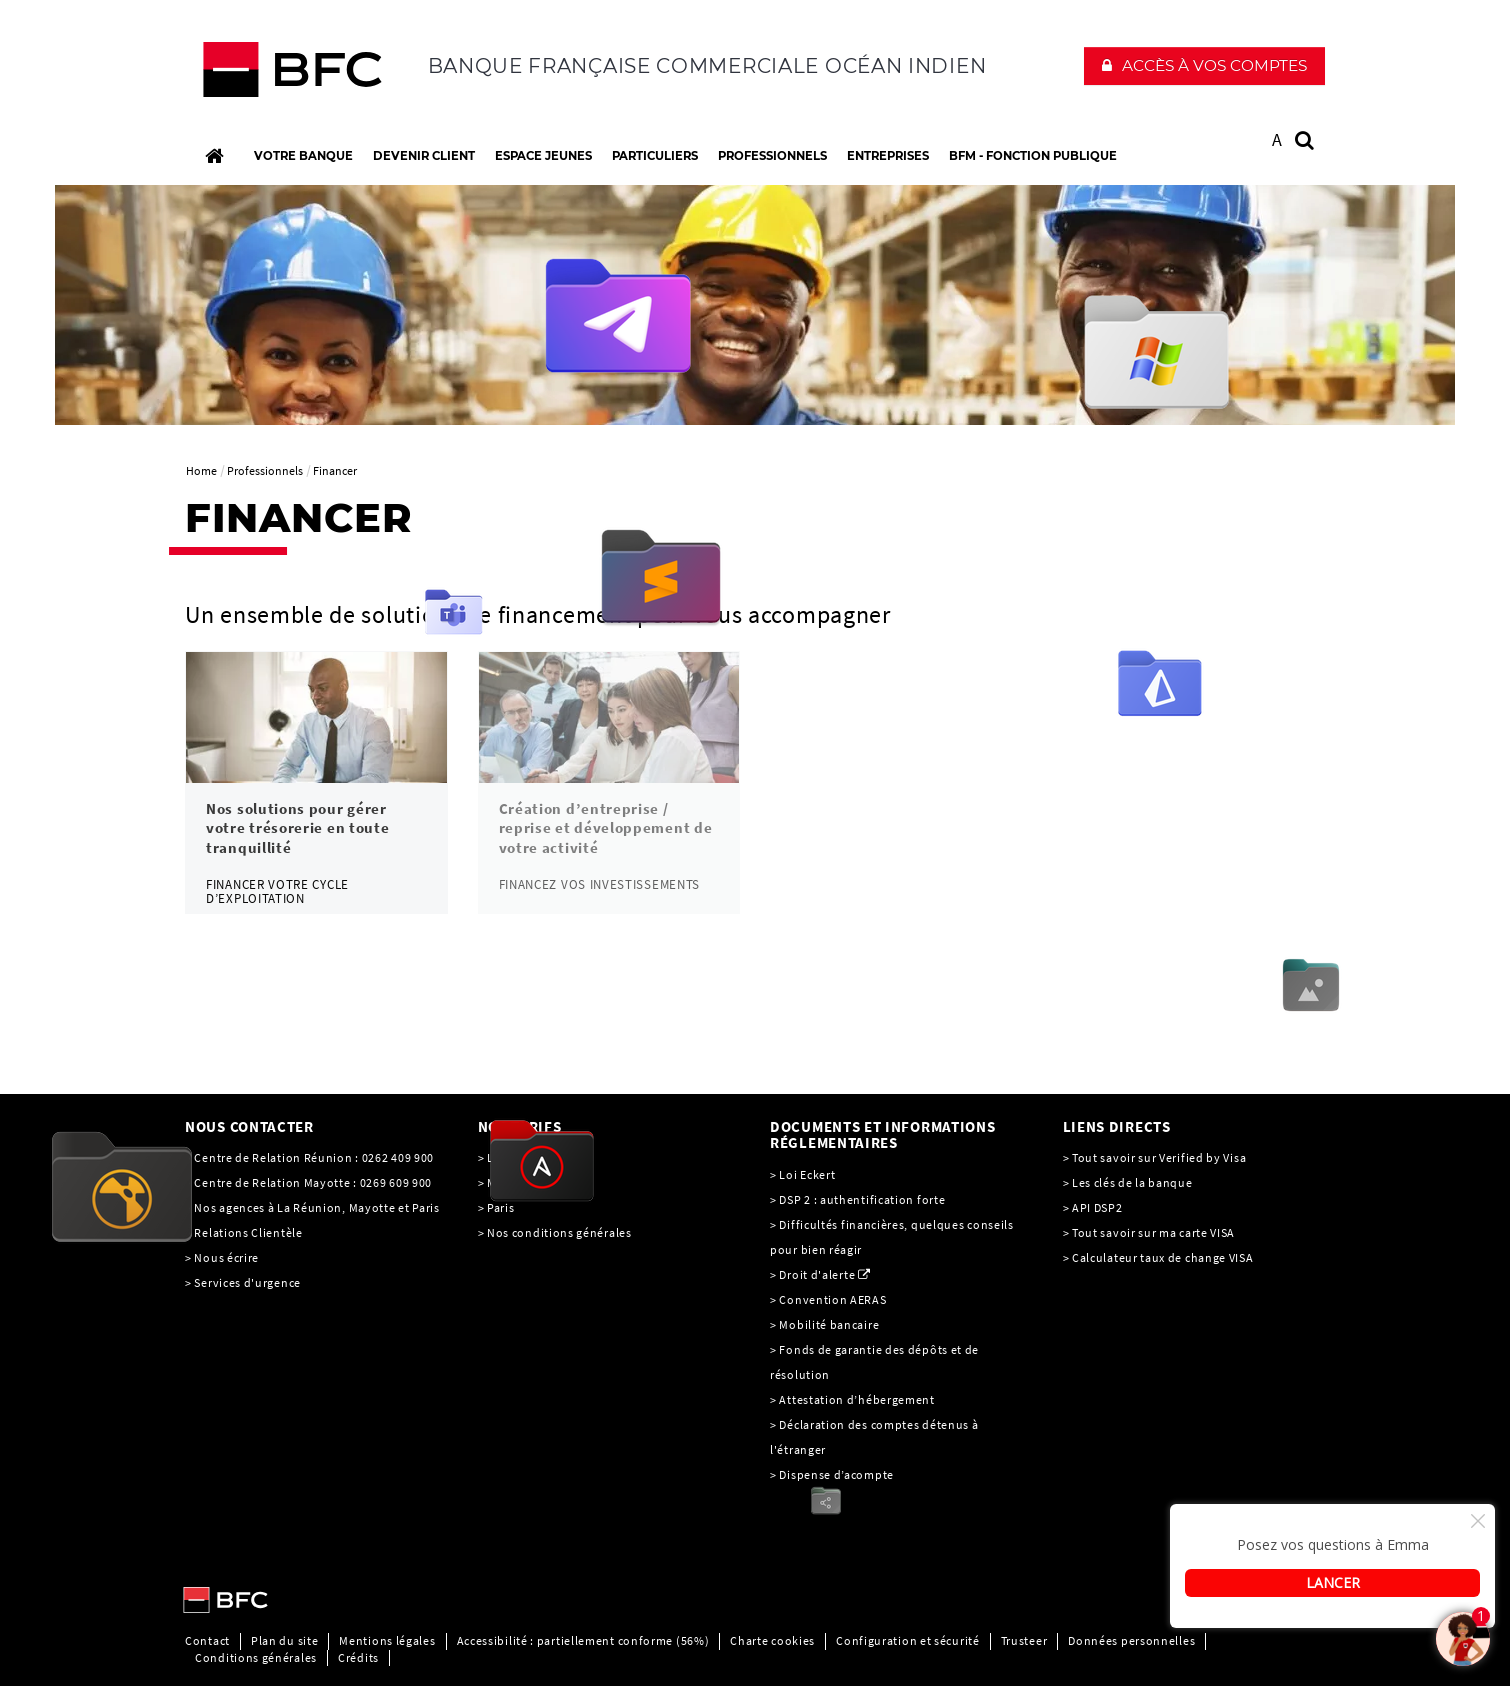  I want to click on folder containing ansible automation files, so click(541, 1163).